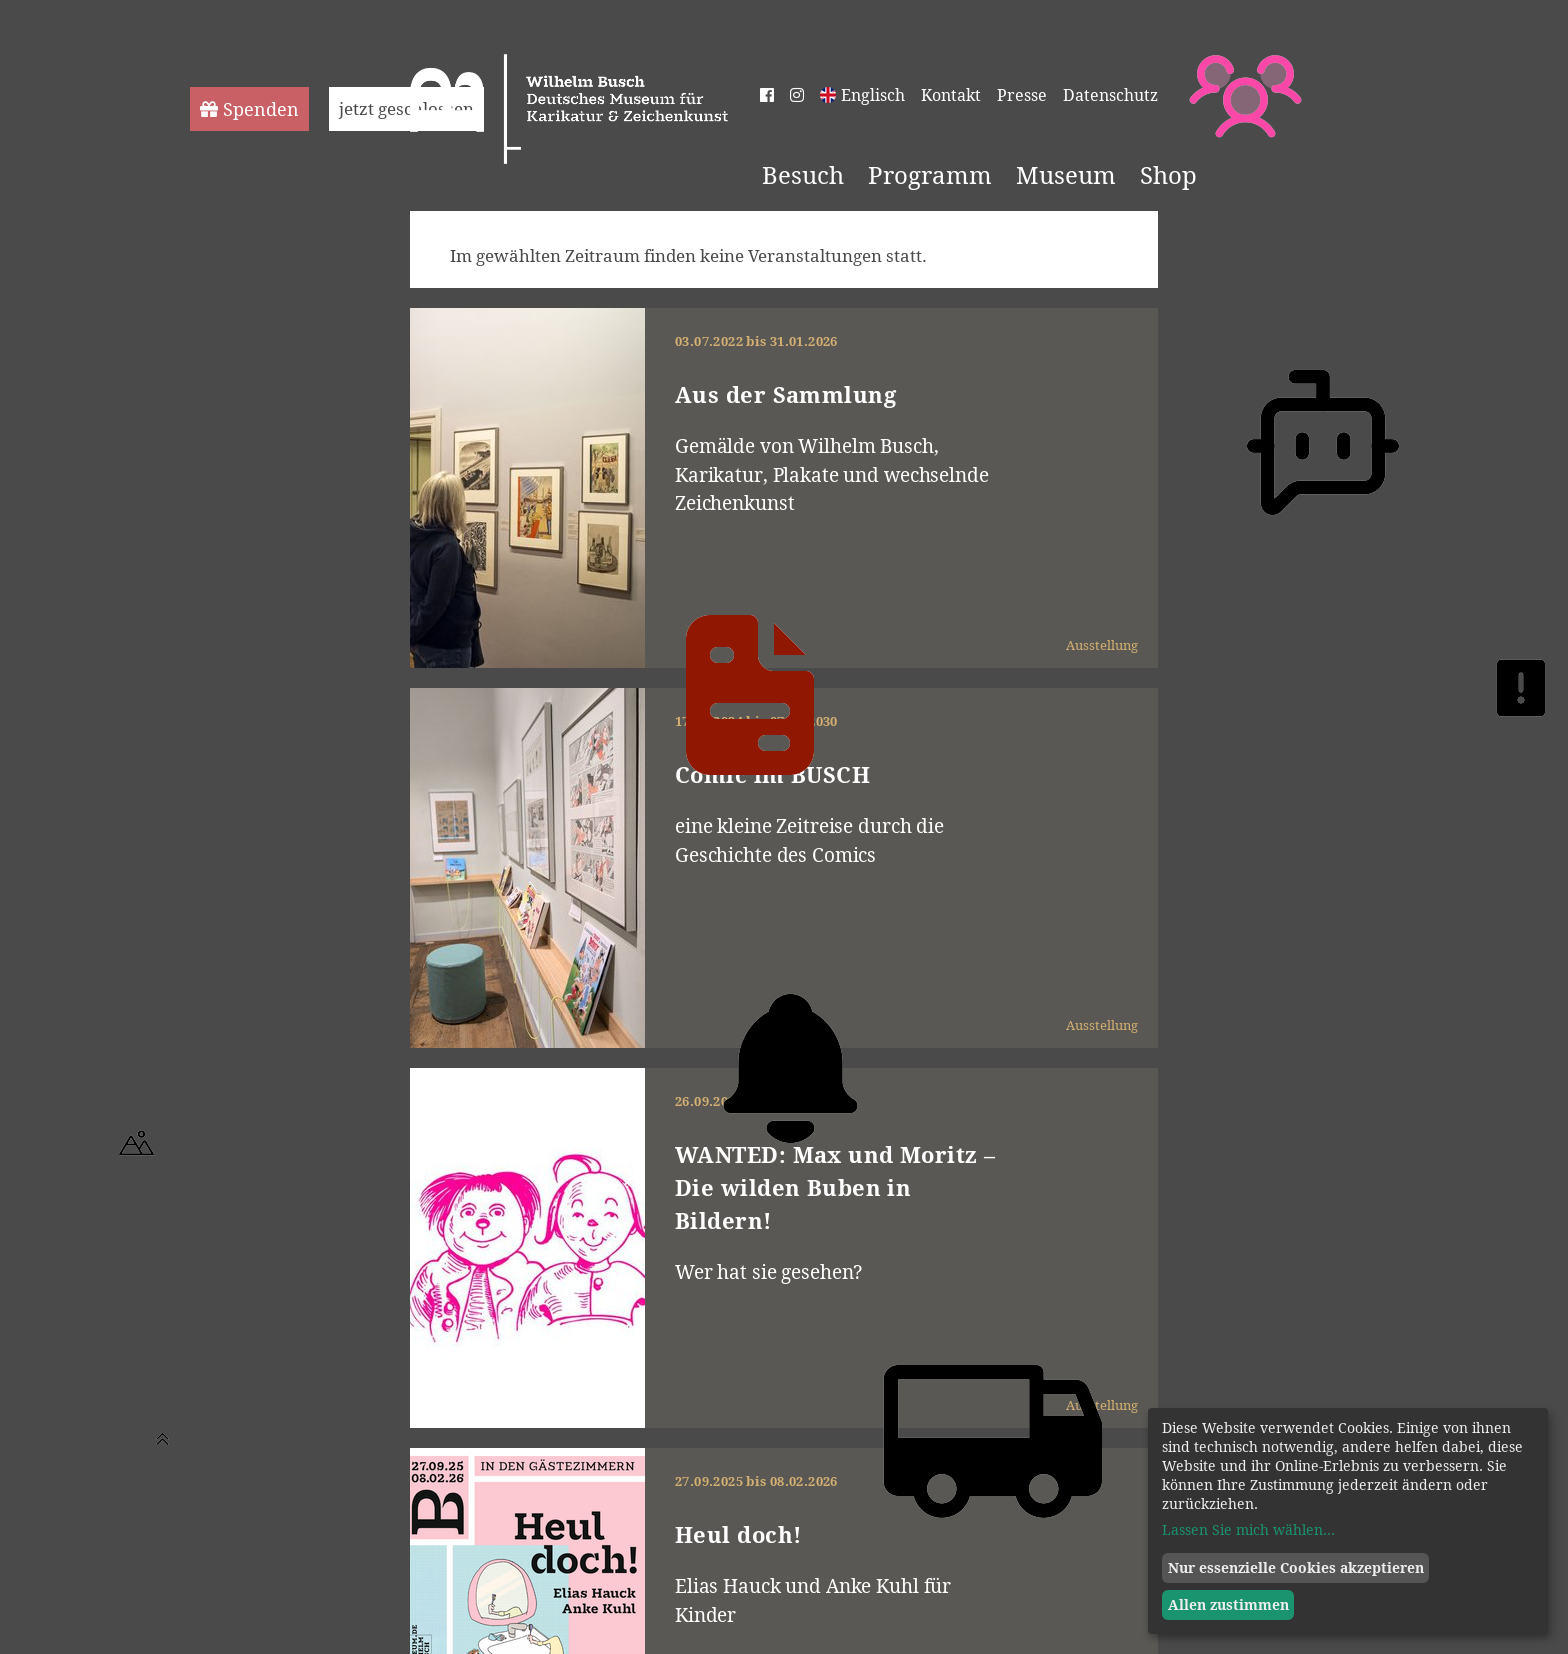 Image resolution: width=1568 pixels, height=1654 pixels. What do you see at coordinates (790, 1068) in the screenshot?
I see `view notifications` at bounding box center [790, 1068].